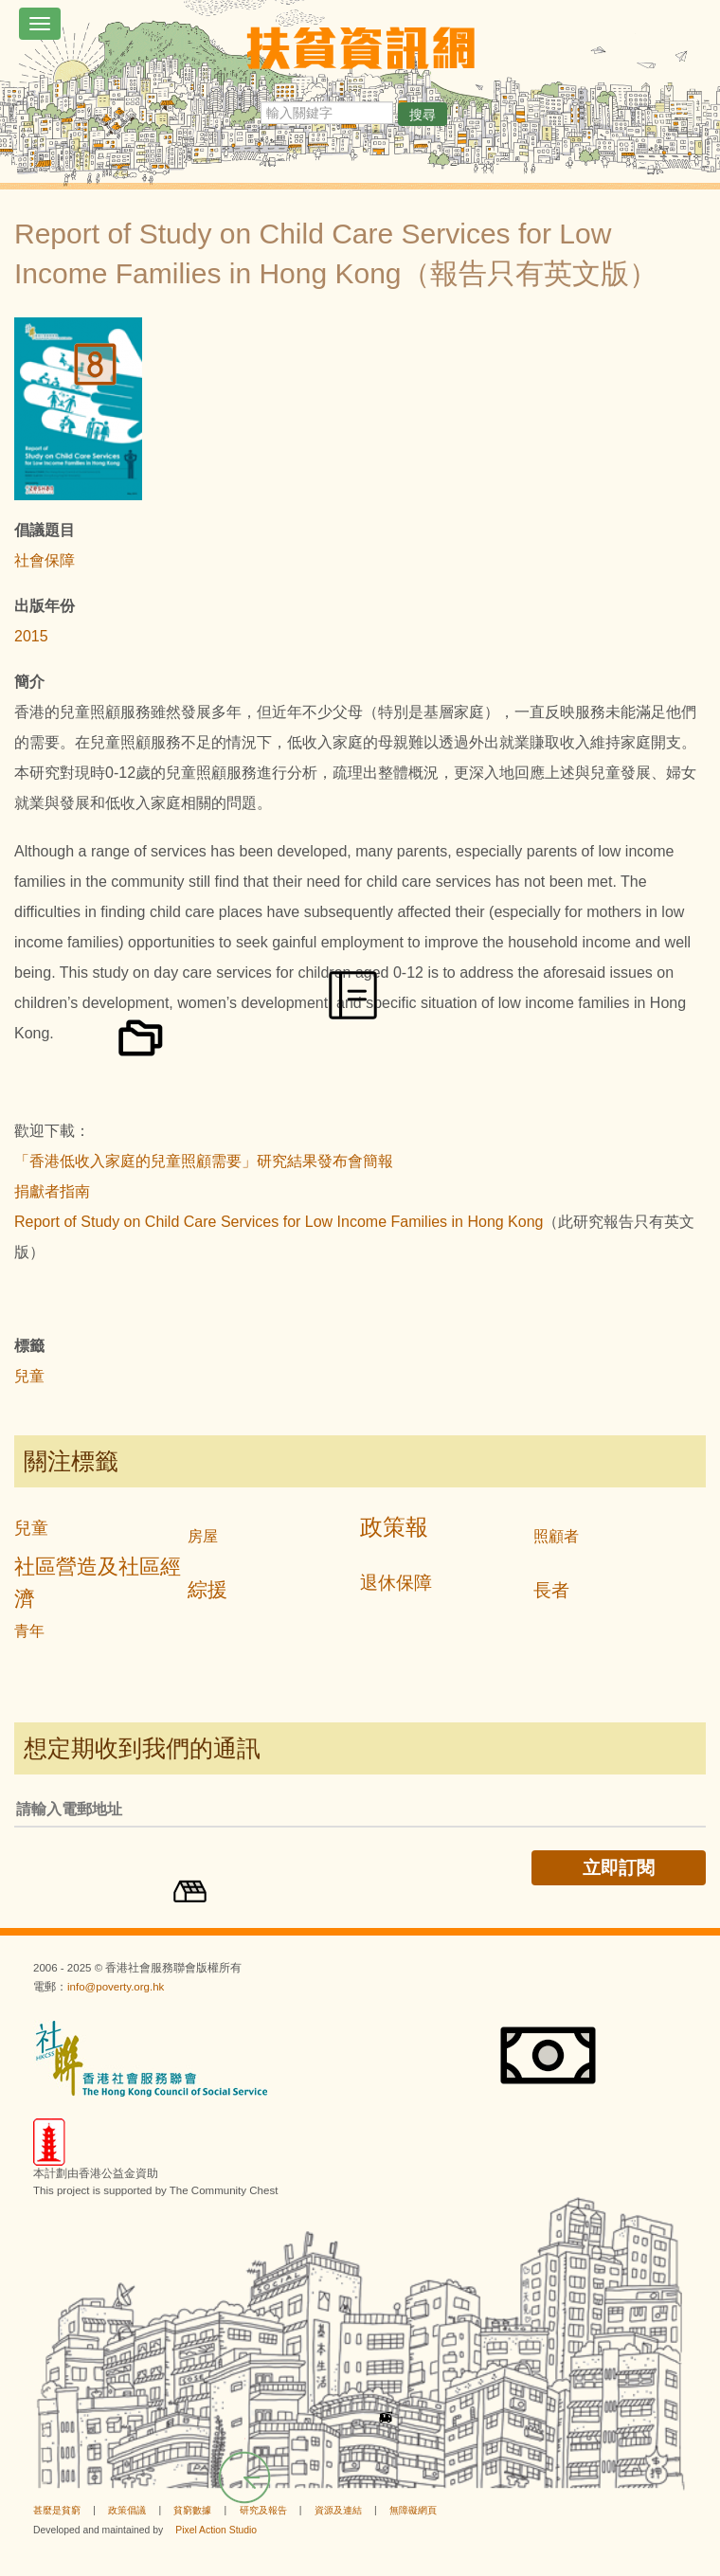 This screenshot has width=720, height=2576. I want to click on view payment or billing information, so click(548, 2055).